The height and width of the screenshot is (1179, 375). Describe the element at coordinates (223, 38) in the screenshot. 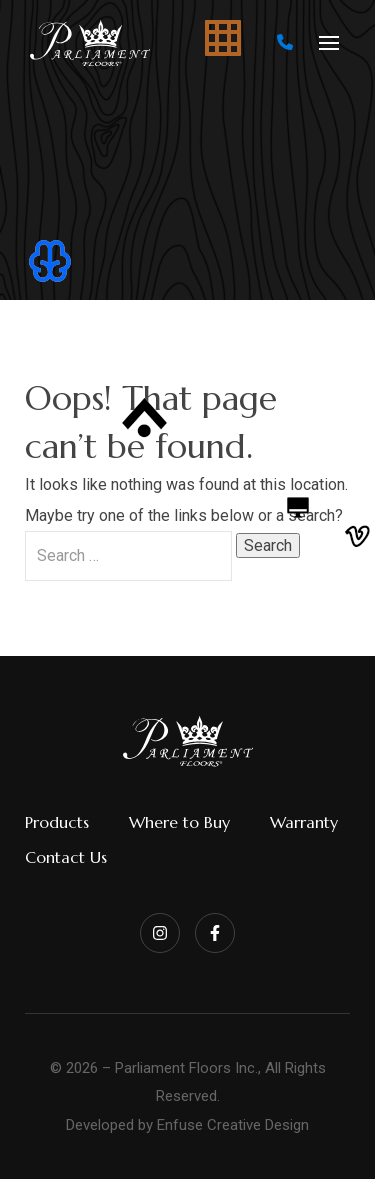

I see `switch to grid view layout` at that location.